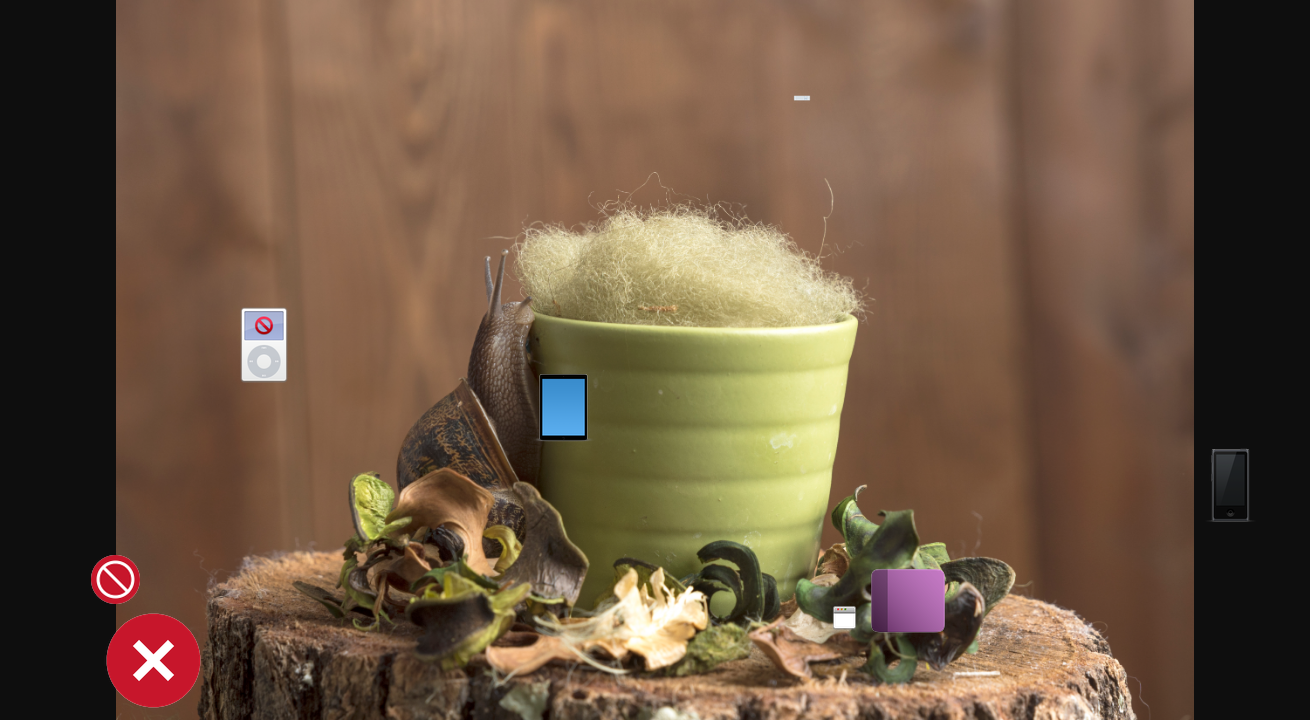 This screenshot has height=720, width=1310. Describe the element at coordinates (1230, 485) in the screenshot. I see `iPod nano device connected to your system` at that location.